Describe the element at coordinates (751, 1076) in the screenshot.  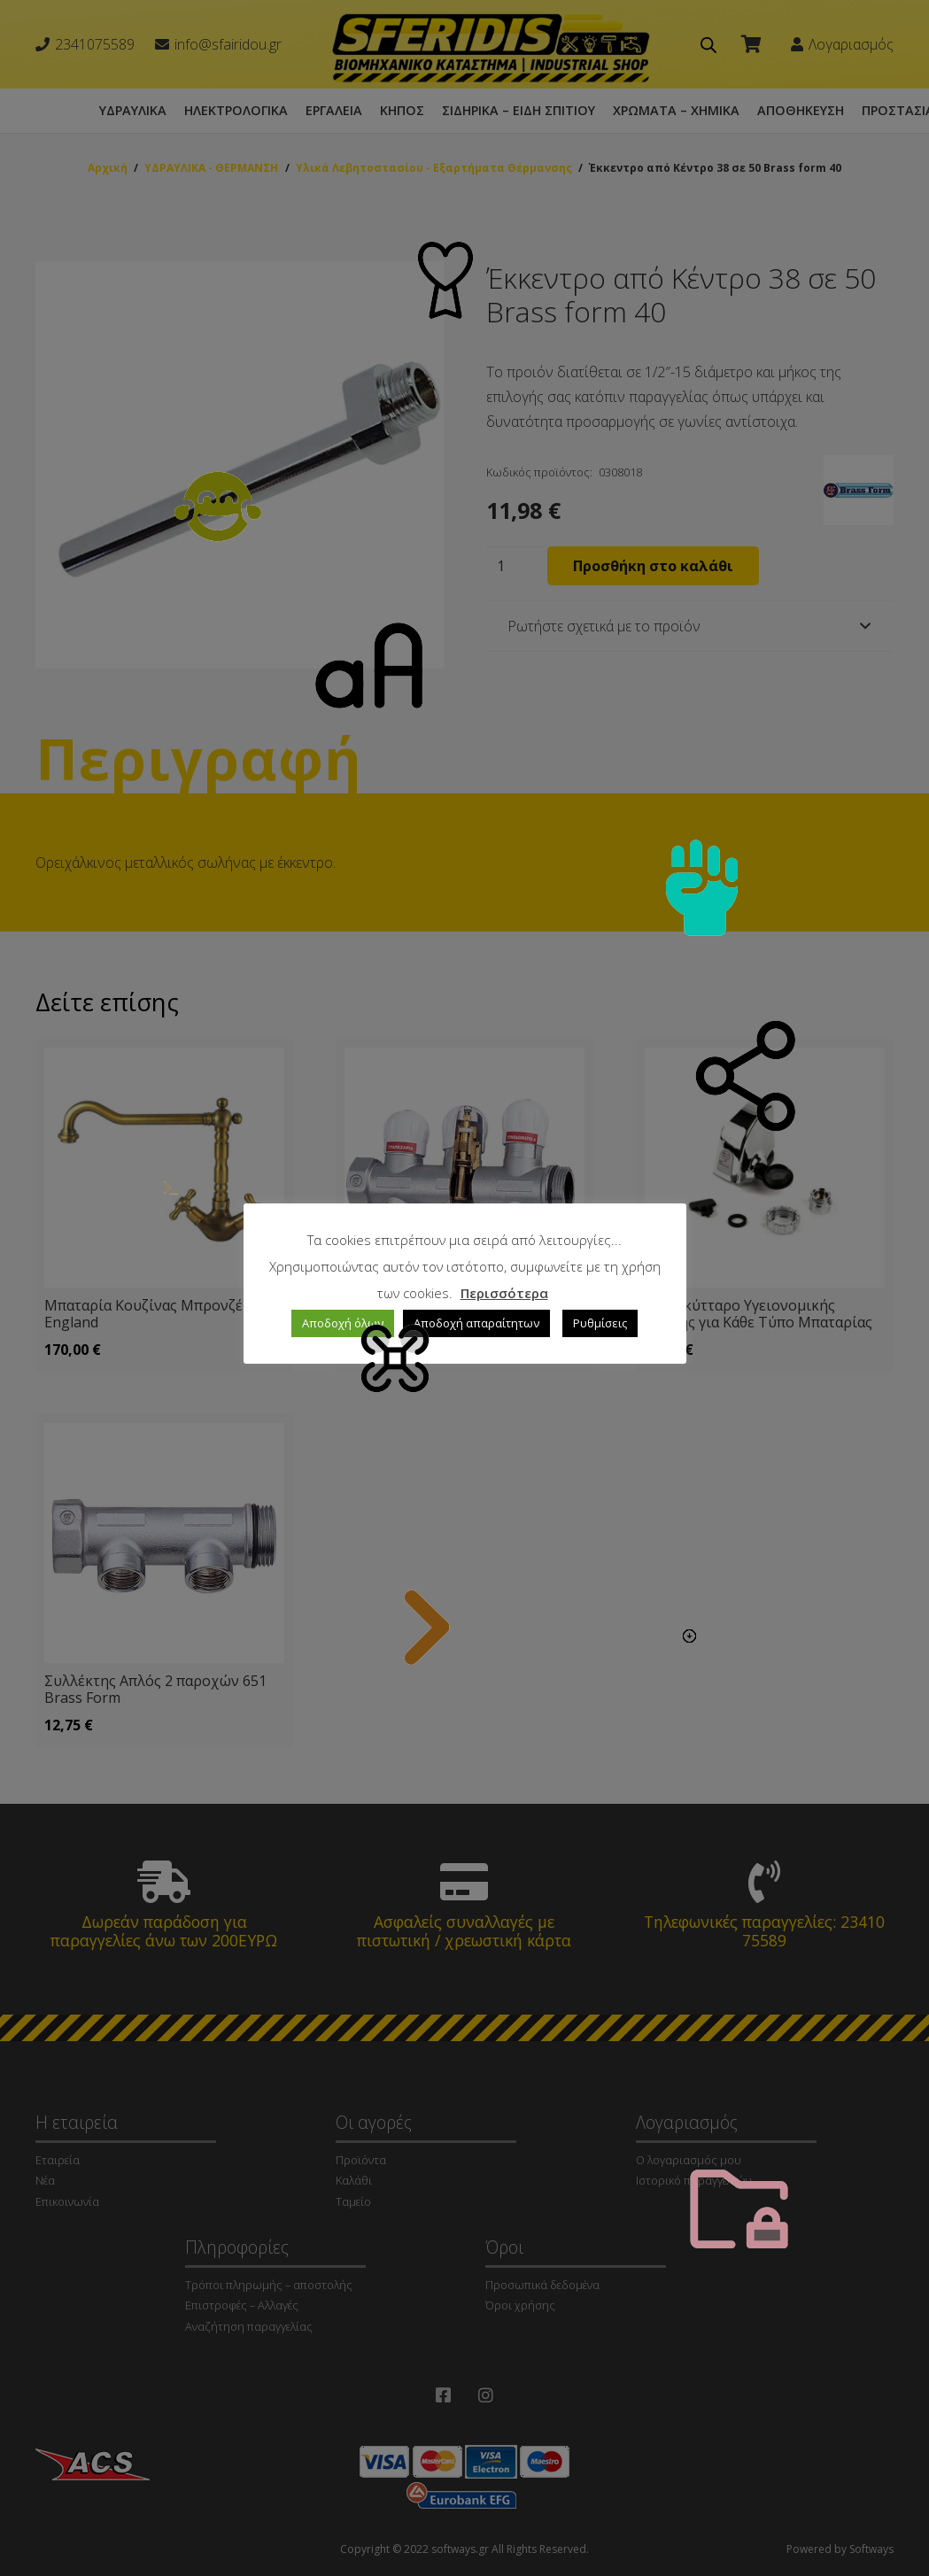
I see `share content to other apps or platforms` at that location.